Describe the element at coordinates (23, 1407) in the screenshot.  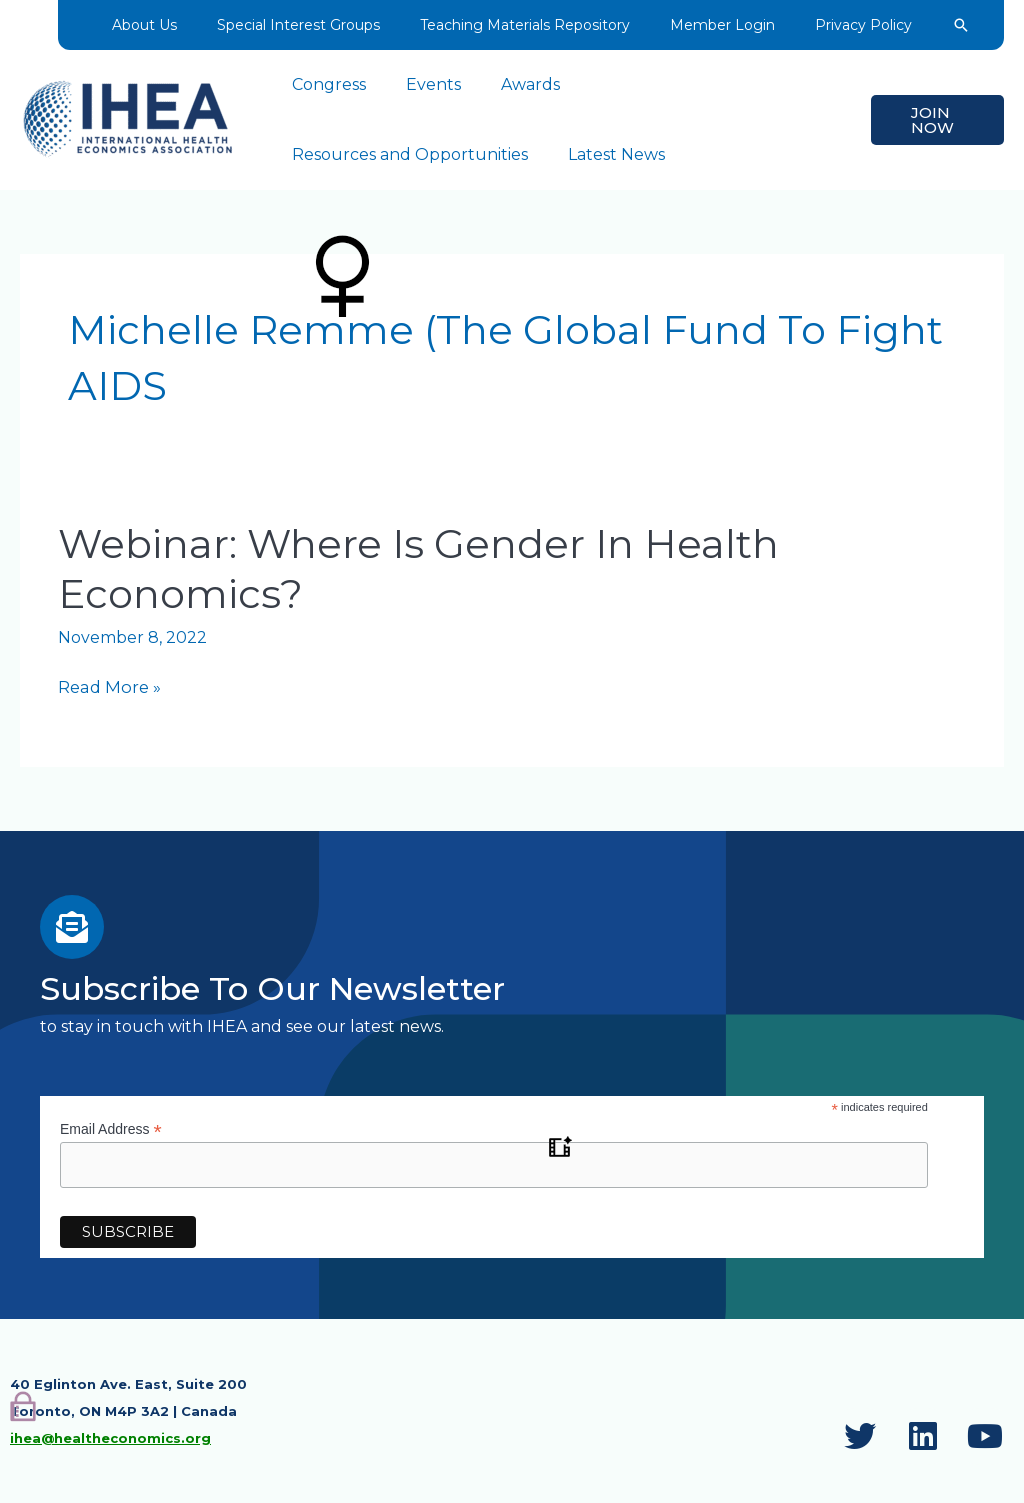
I see `indicates a private git repository` at that location.